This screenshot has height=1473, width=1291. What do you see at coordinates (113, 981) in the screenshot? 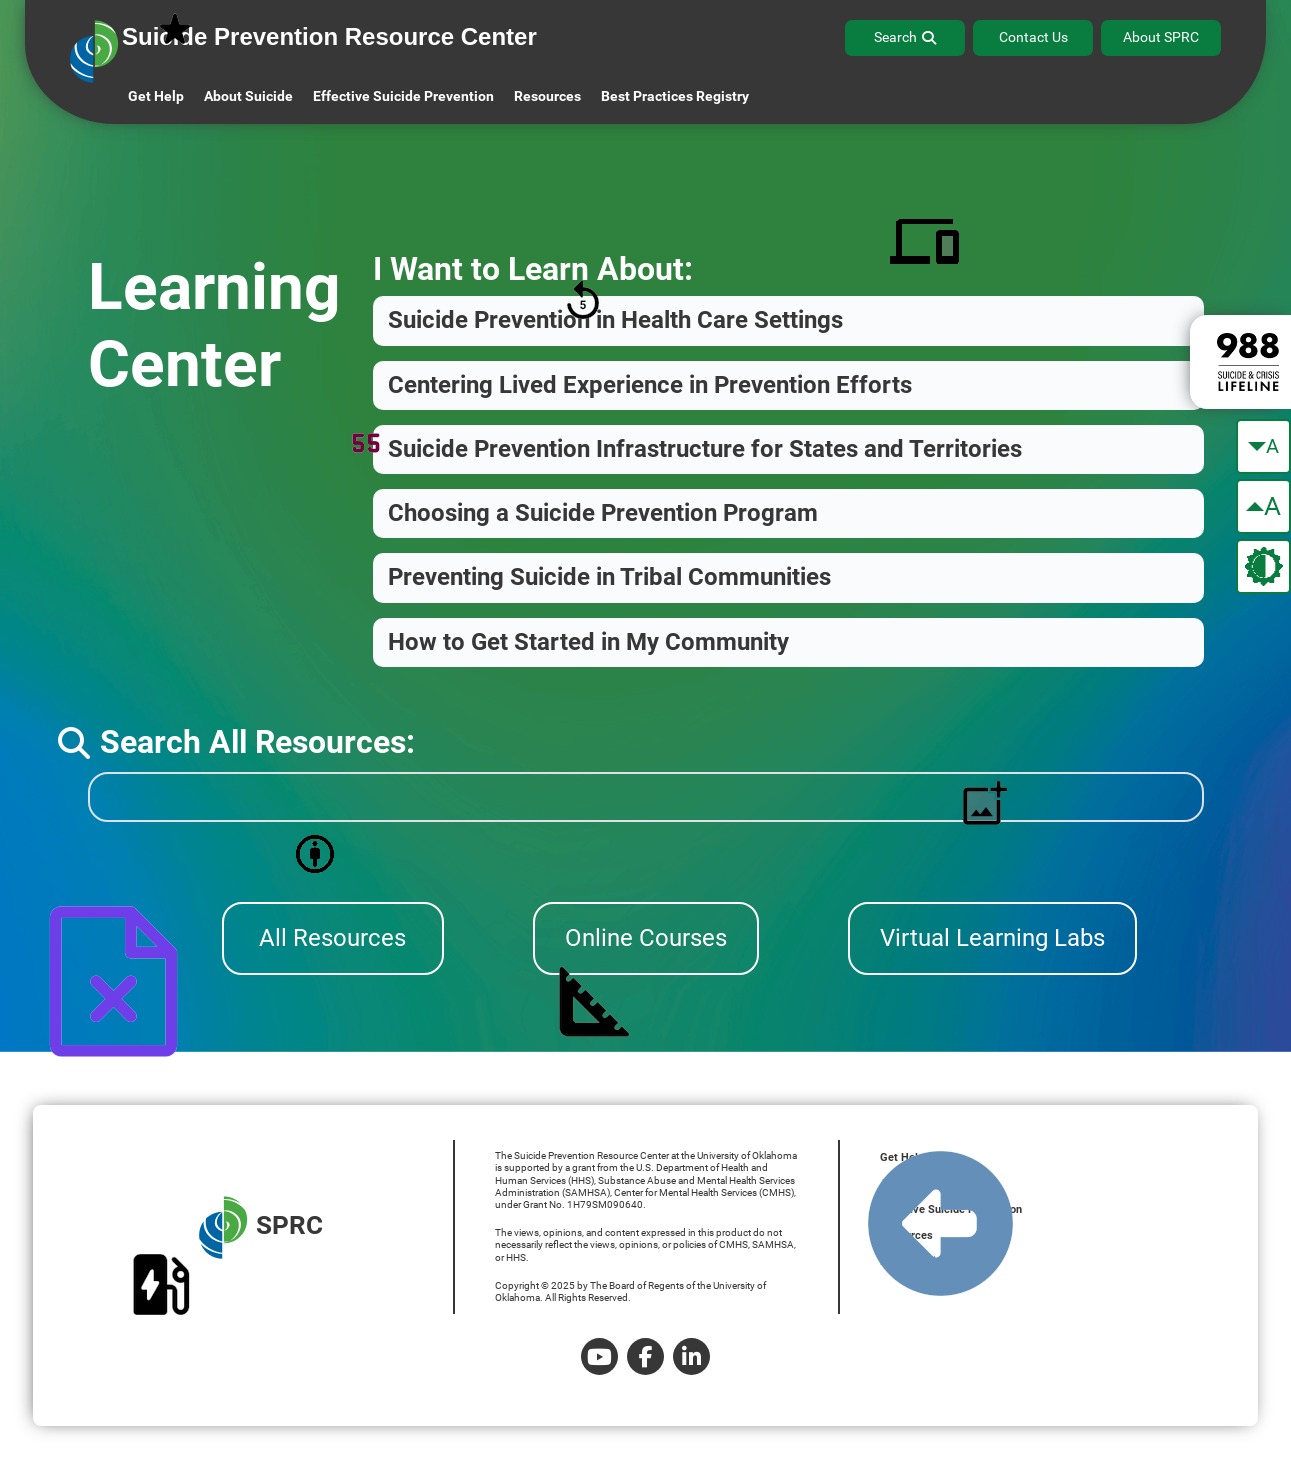
I see `delete or remove a file` at bounding box center [113, 981].